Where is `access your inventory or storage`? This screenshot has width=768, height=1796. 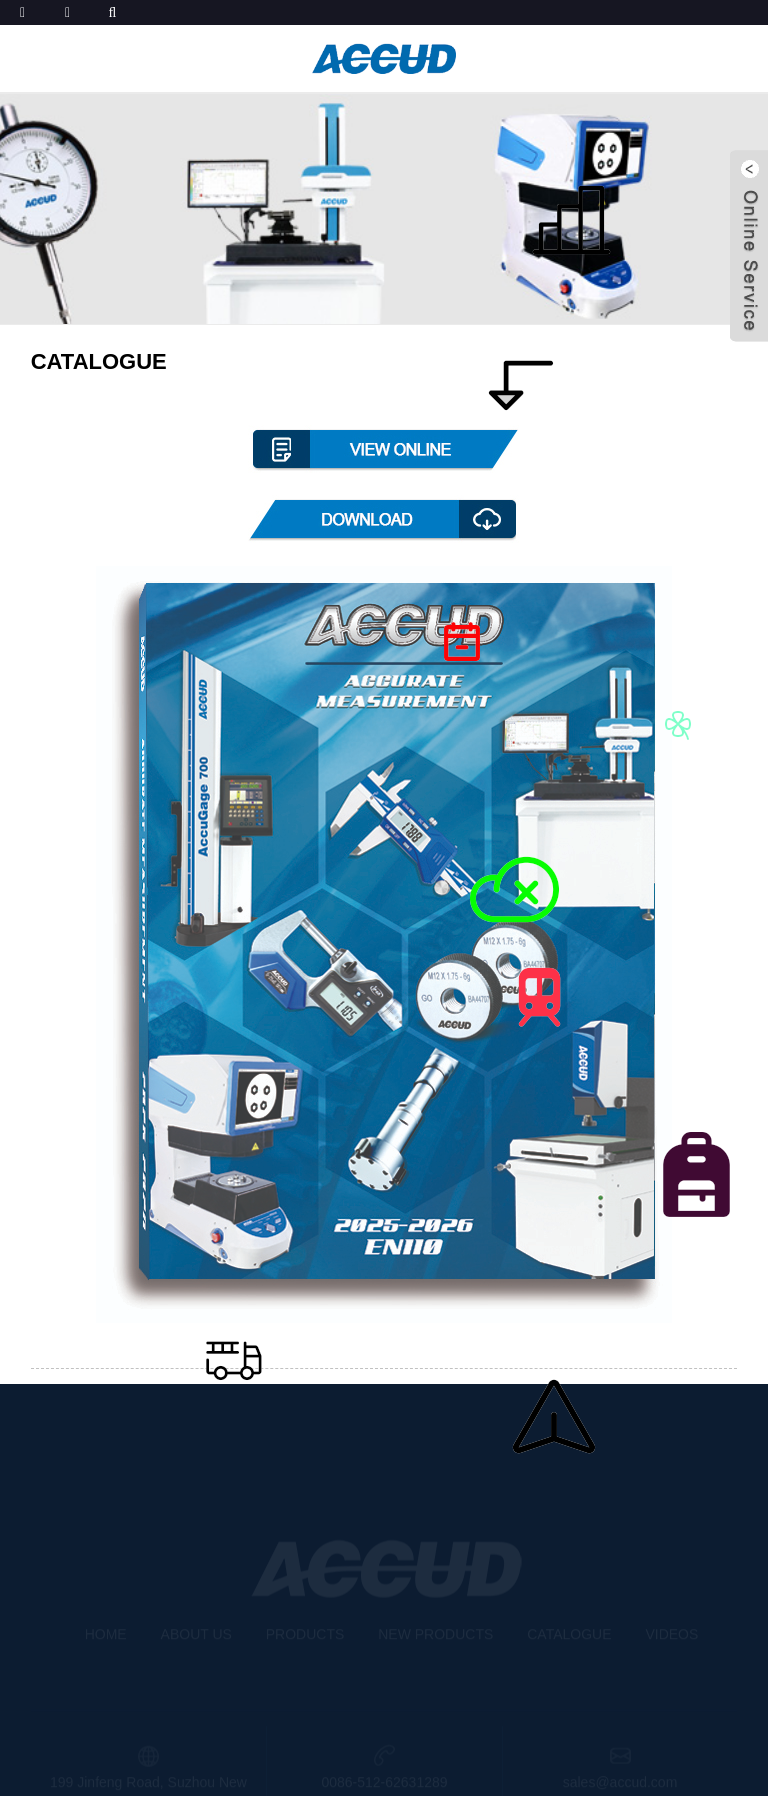 access your inventory or storage is located at coordinates (696, 1177).